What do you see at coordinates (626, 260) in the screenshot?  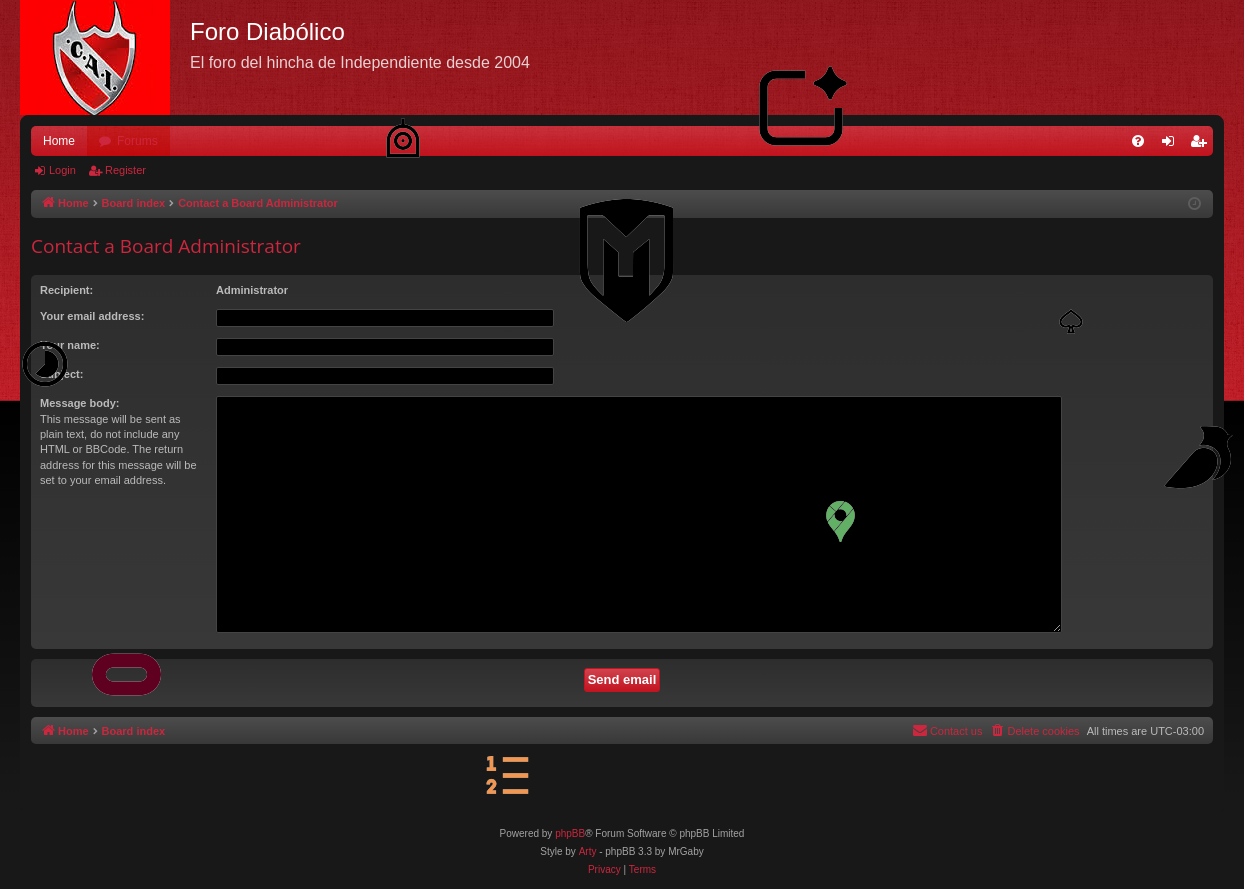 I see `metasploit penetration testing framework logo` at bounding box center [626, 260].